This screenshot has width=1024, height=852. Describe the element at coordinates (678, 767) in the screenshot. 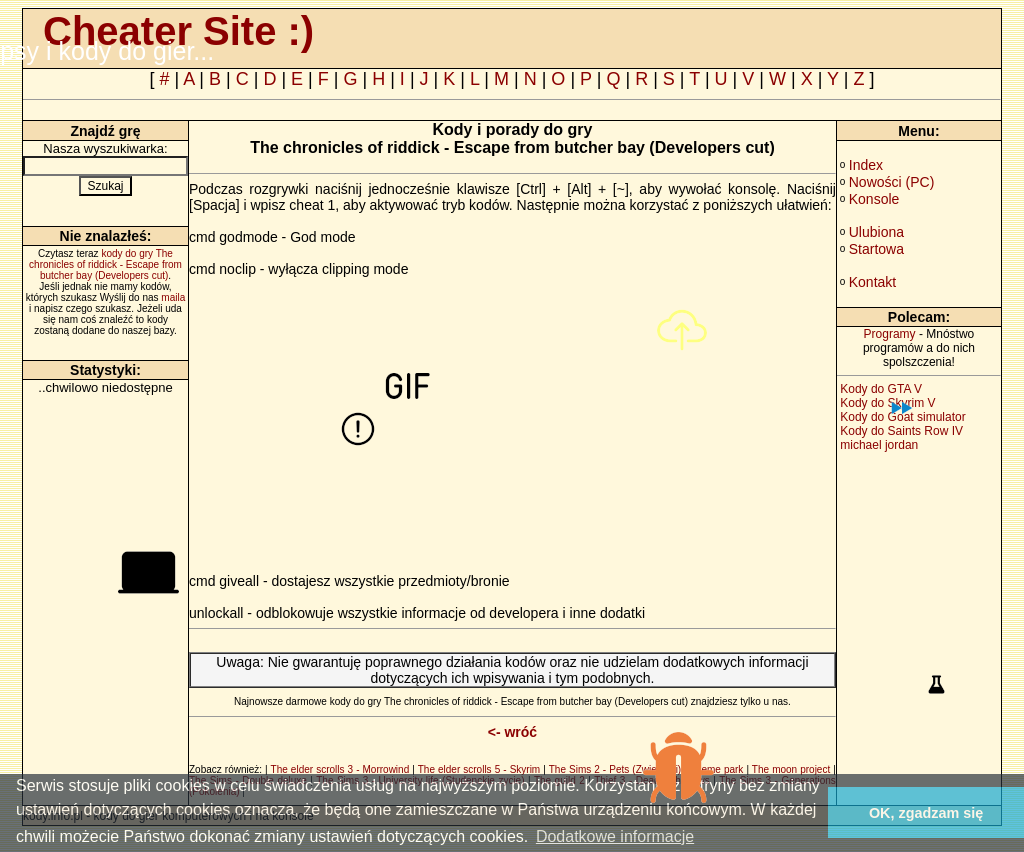

I see `report a bug or issue` at that location.